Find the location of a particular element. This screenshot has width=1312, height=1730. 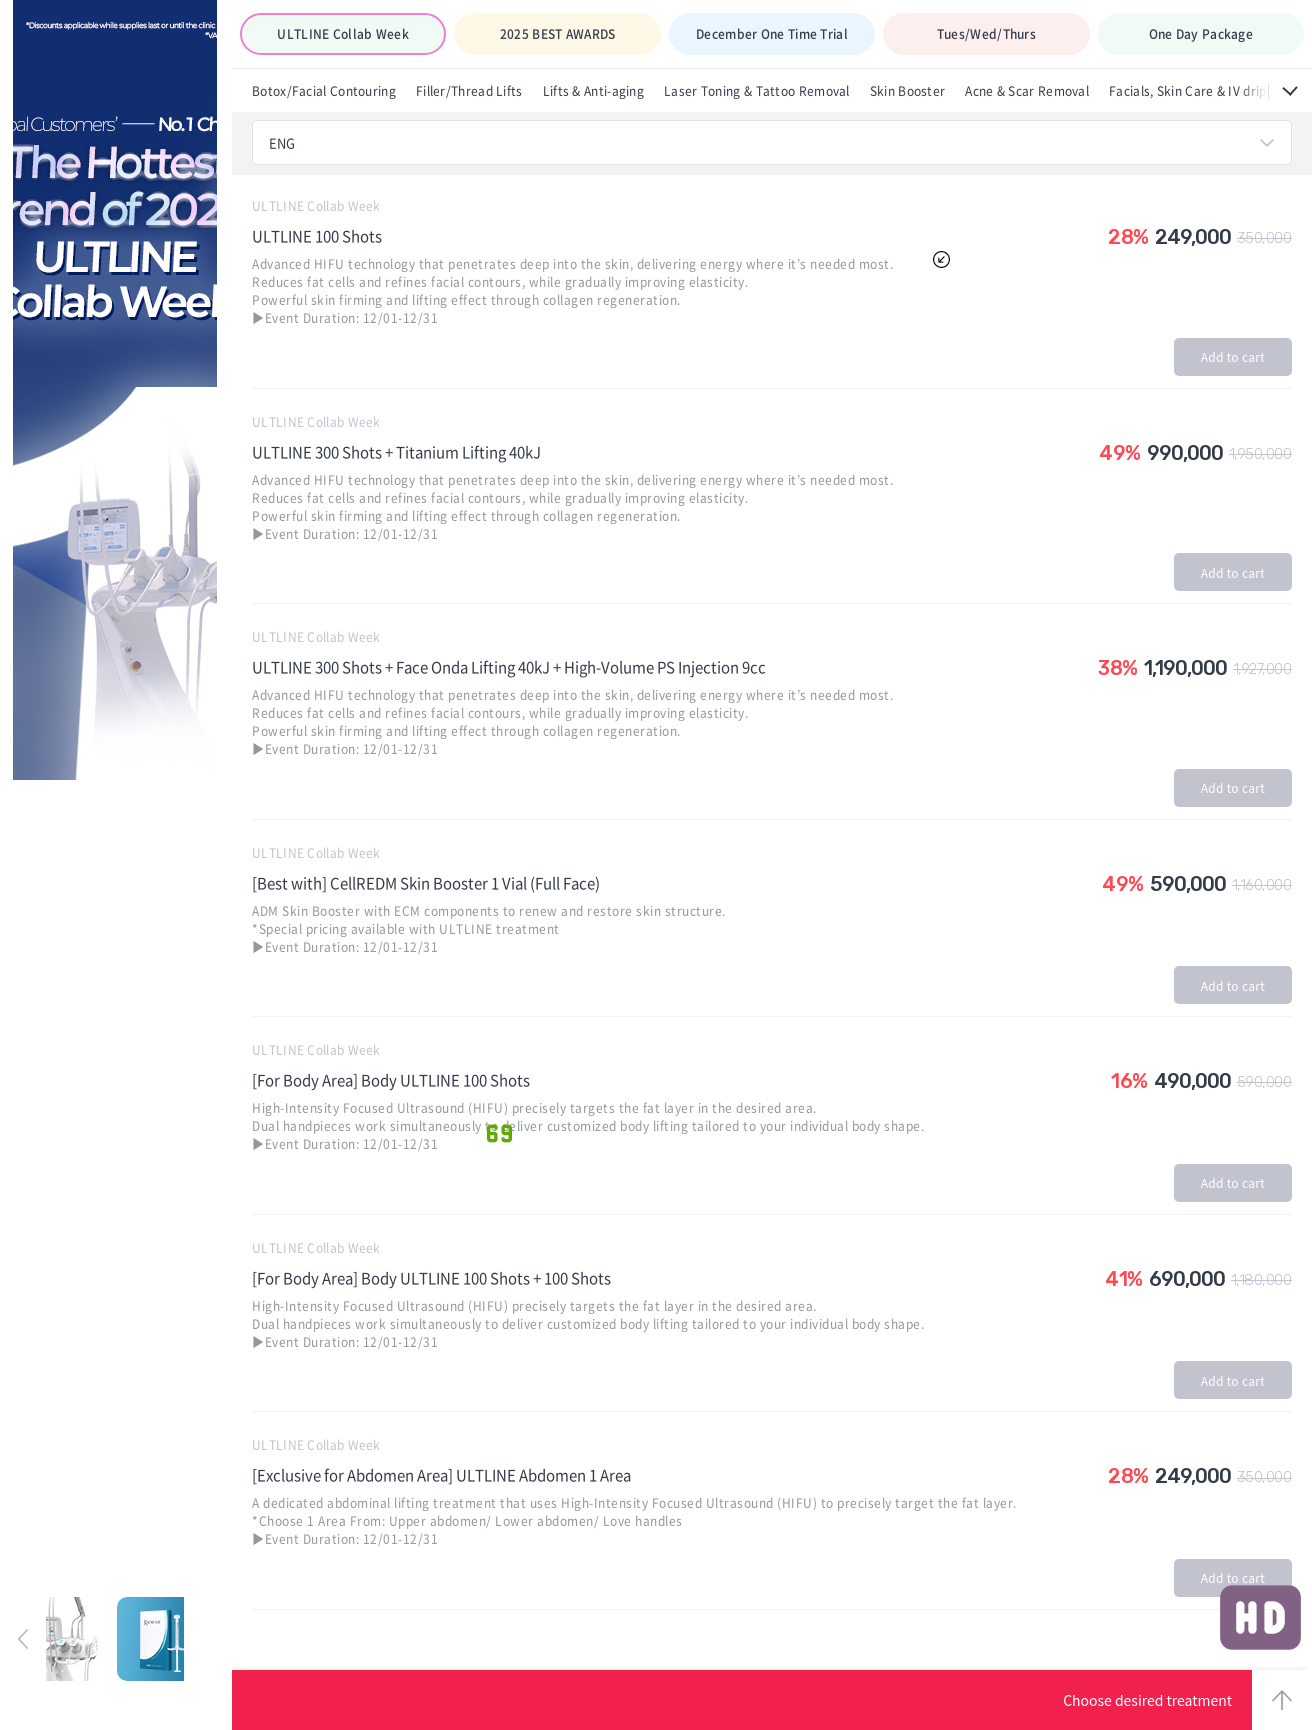

indicates high definition video quality is located at coordinates (1260, 1617).